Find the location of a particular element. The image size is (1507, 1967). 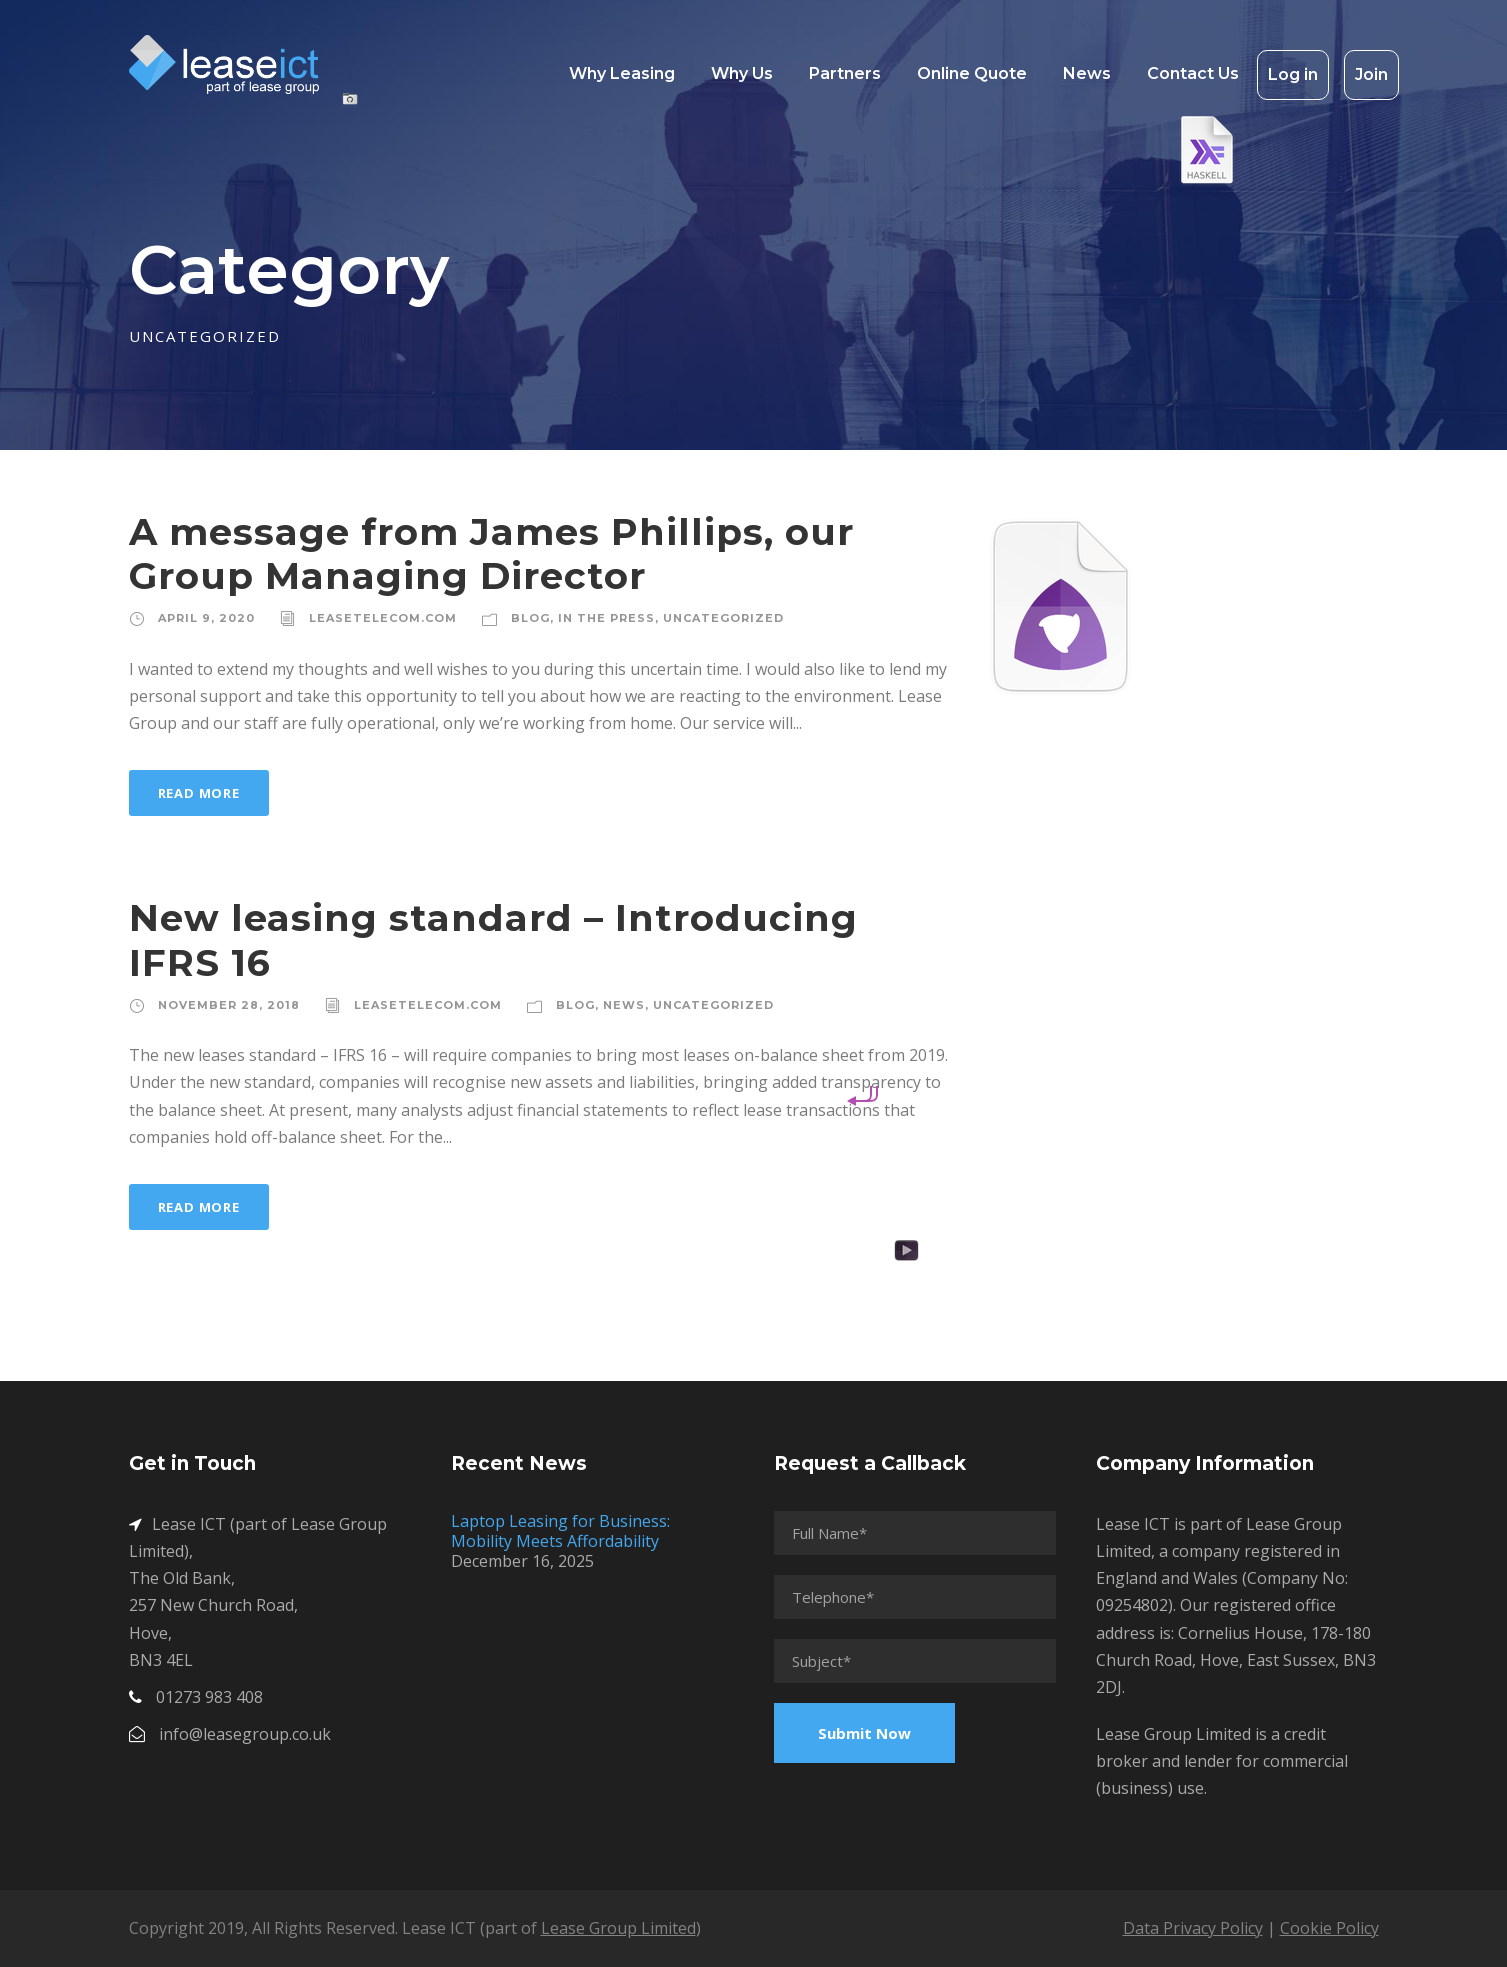

a haskell source code file is located at coordinates (1207, 151).